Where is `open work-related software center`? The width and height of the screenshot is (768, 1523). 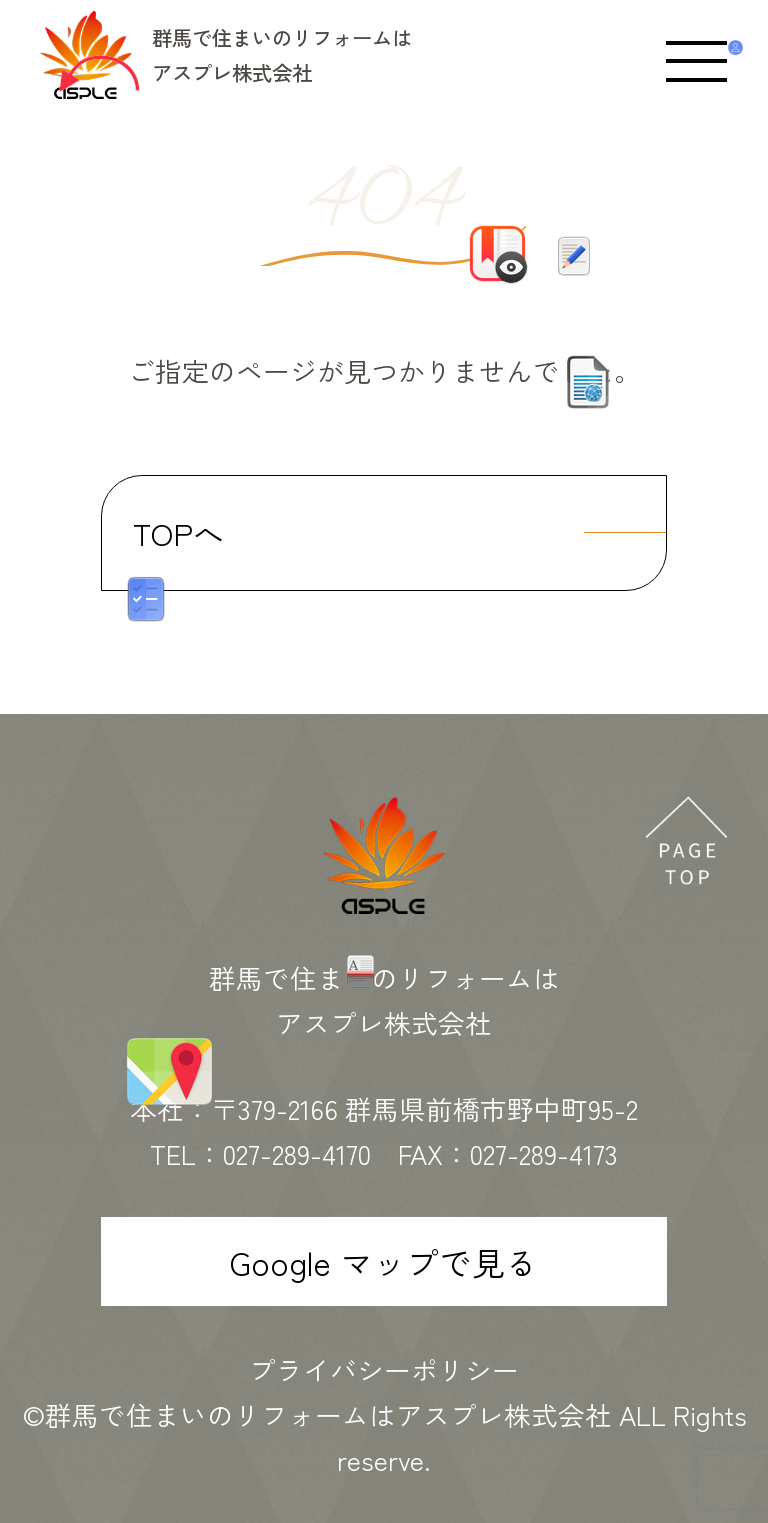
open work-related software center is located at coordinates (146, 599).